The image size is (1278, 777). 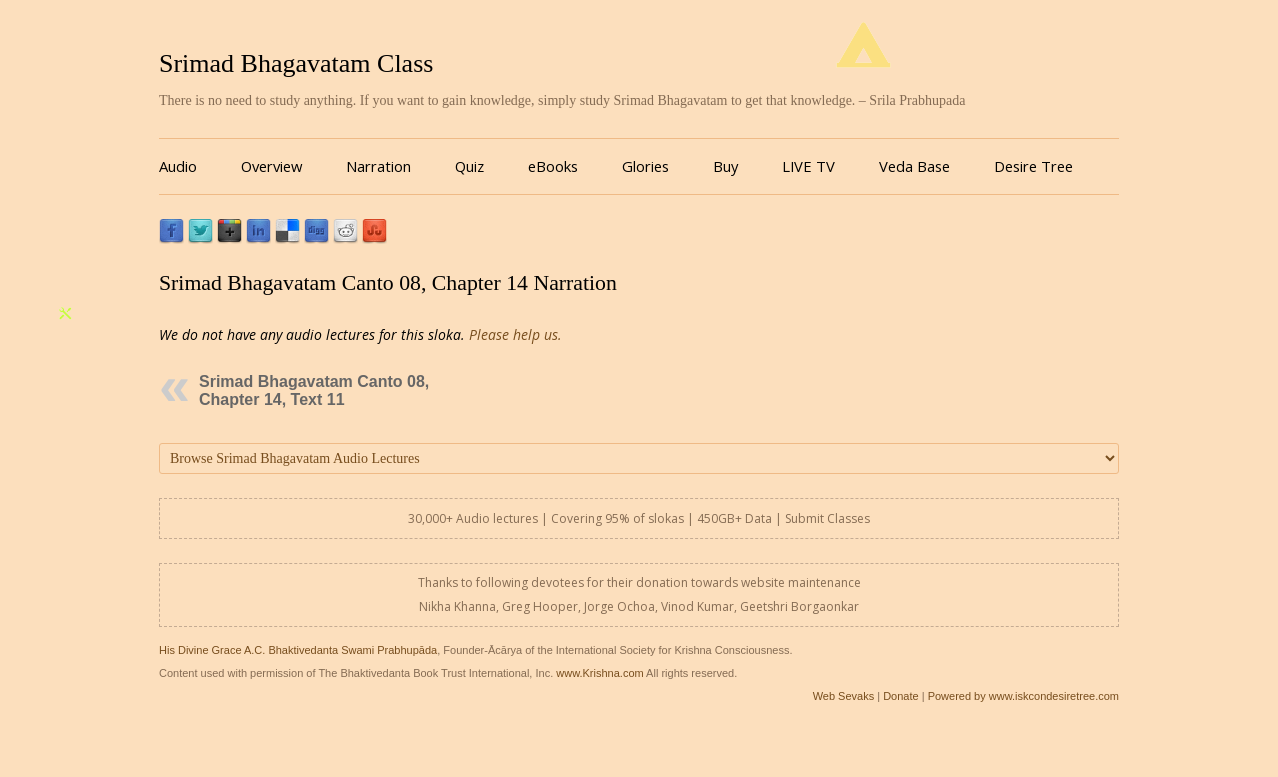 I want to click on view campground or camping locations, so click(x=863, y=45).